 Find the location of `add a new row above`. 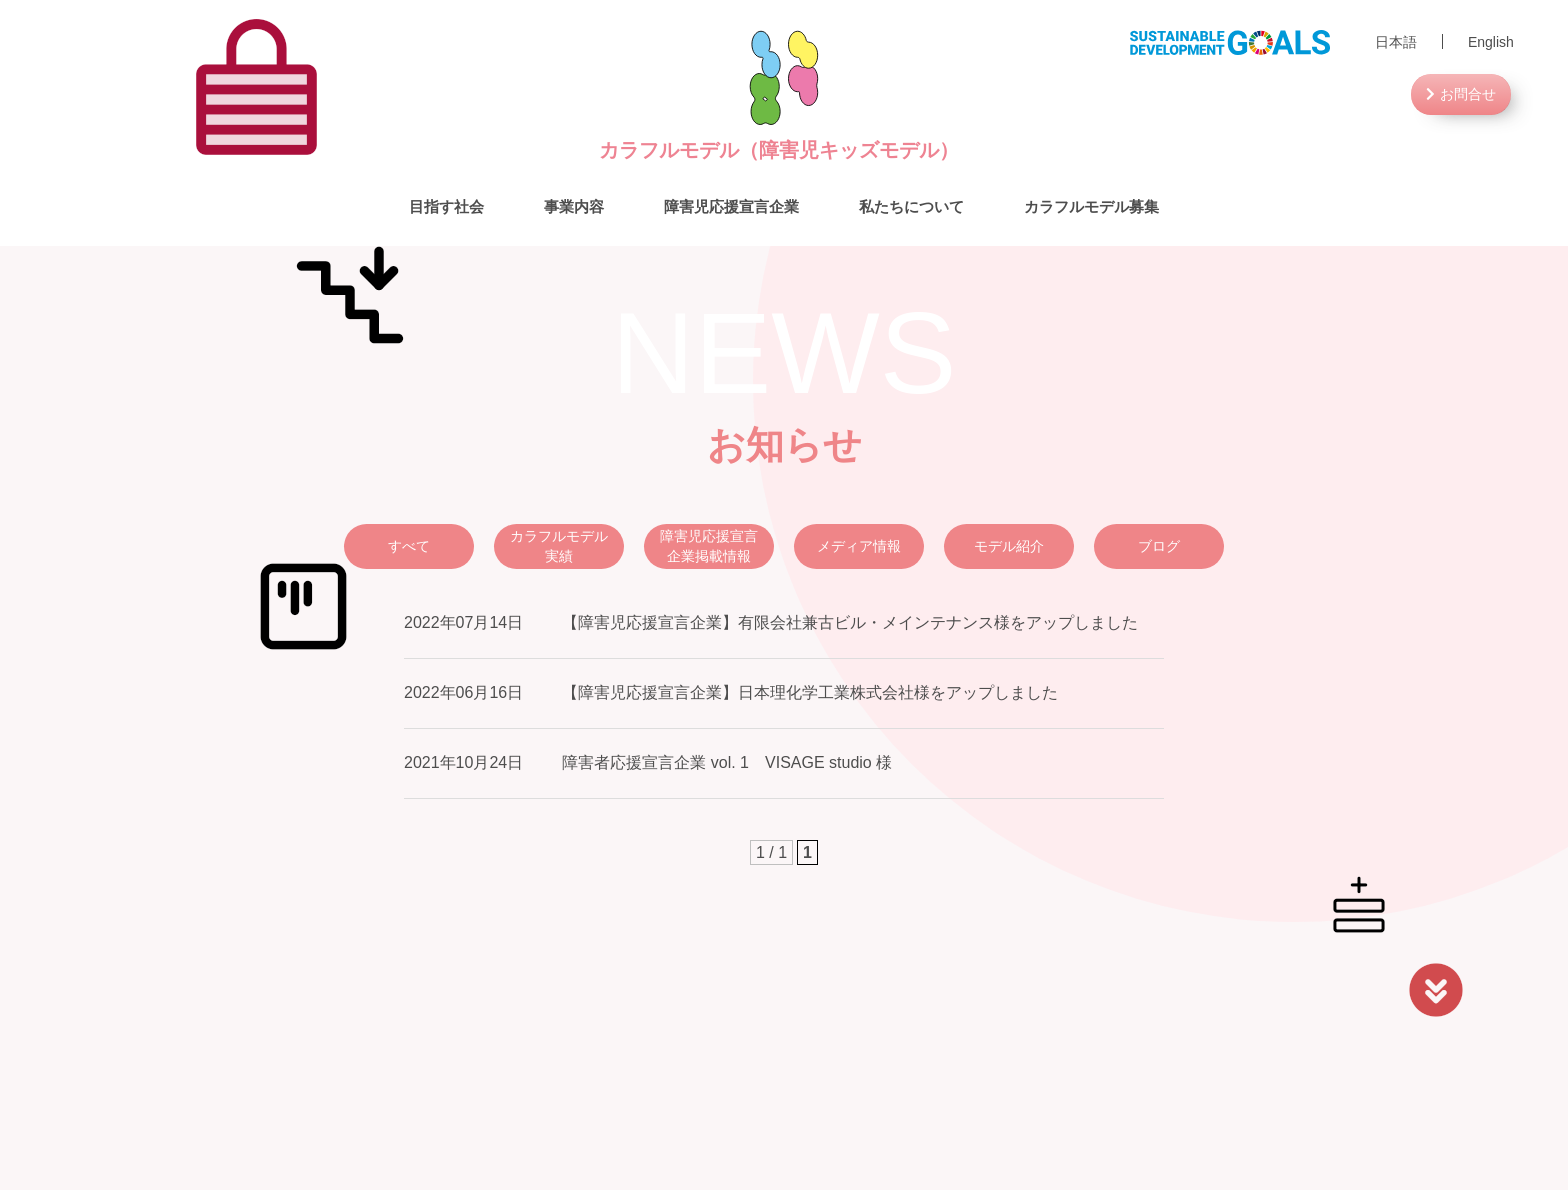

add a new row above is located at coordinates (1359, 909).